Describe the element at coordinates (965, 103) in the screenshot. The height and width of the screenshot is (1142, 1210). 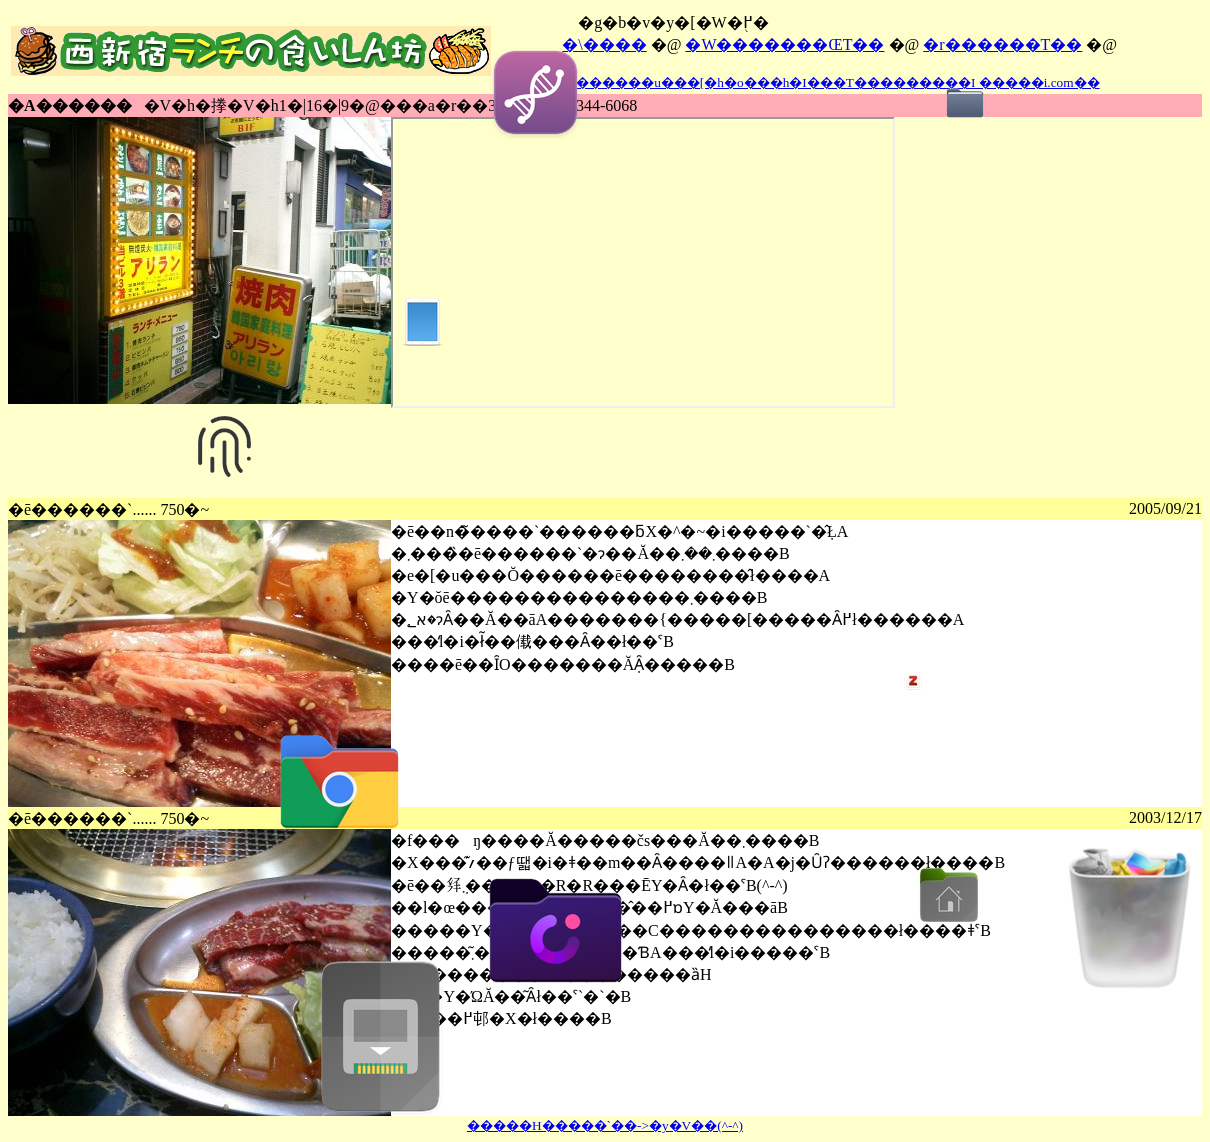
I see `open folder to view contents` at that location.